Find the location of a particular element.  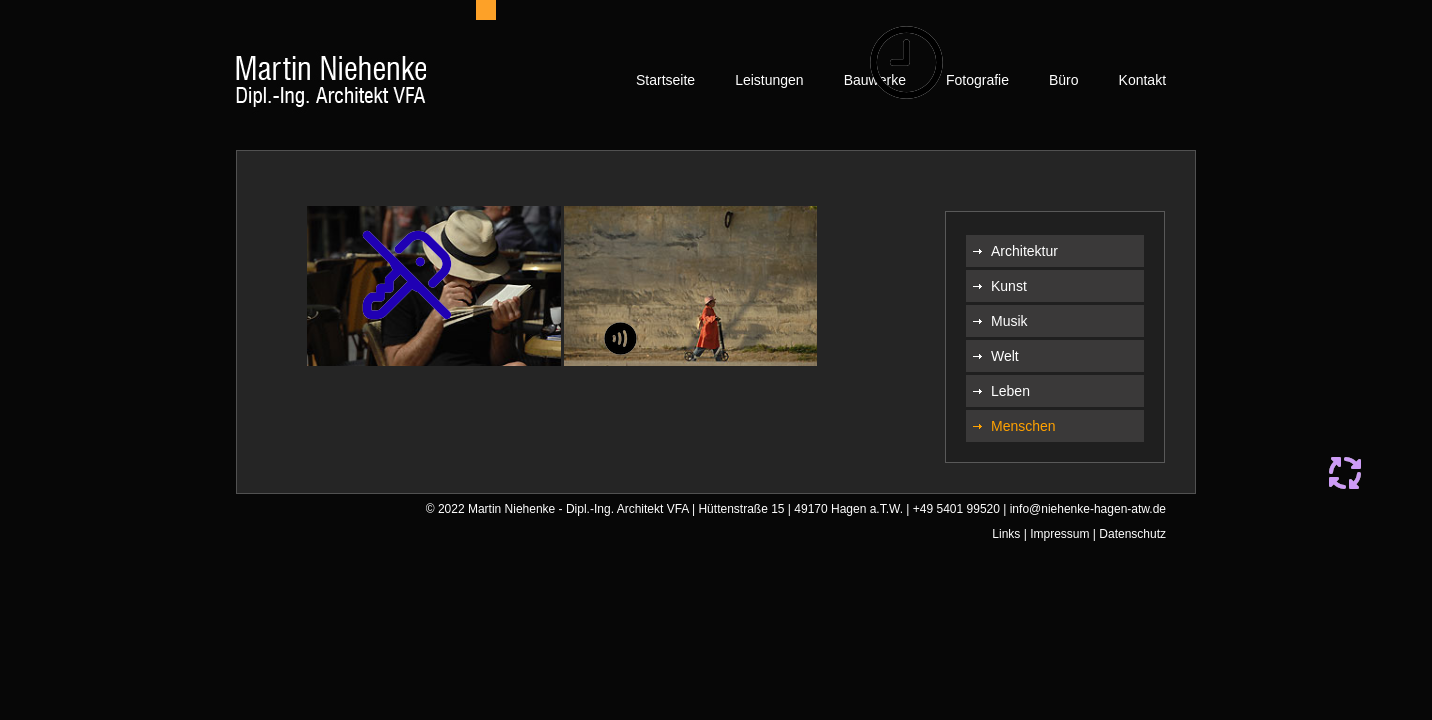

tap to pay with contactless payment is located at coordinates (620, 338).